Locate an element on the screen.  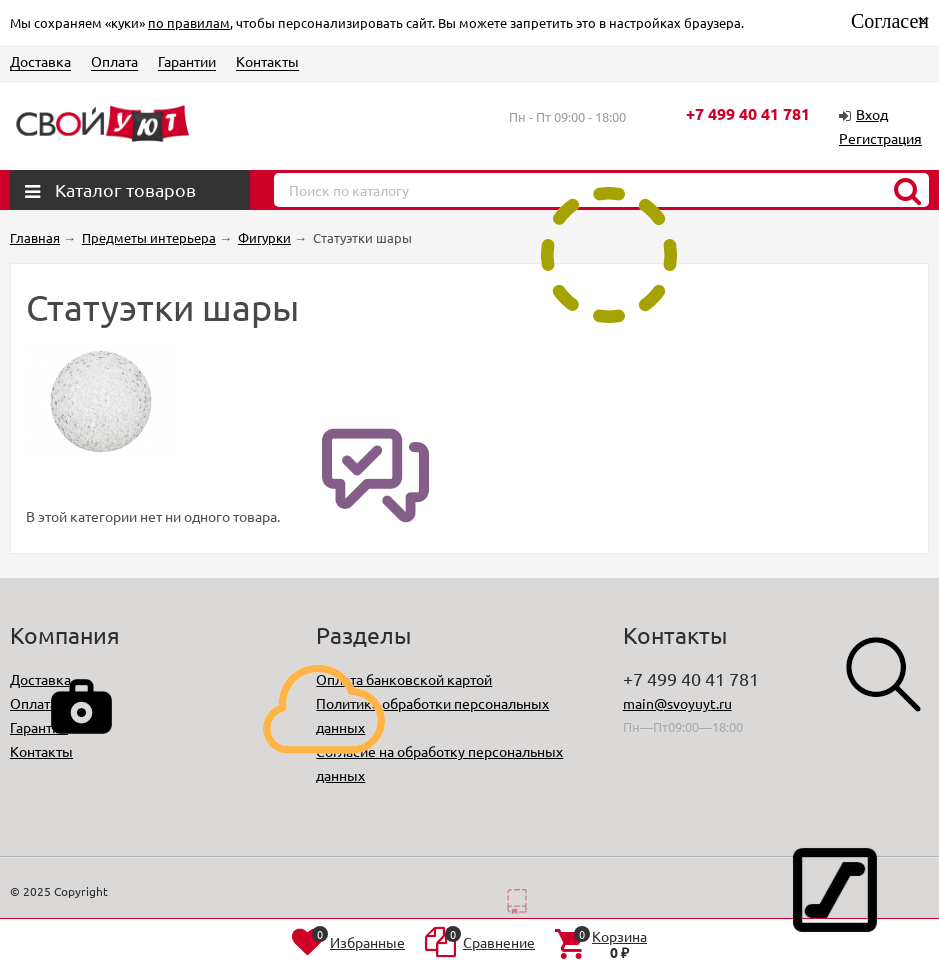
indicates a discussion thread has been closed is located at coordinates (375, 475).